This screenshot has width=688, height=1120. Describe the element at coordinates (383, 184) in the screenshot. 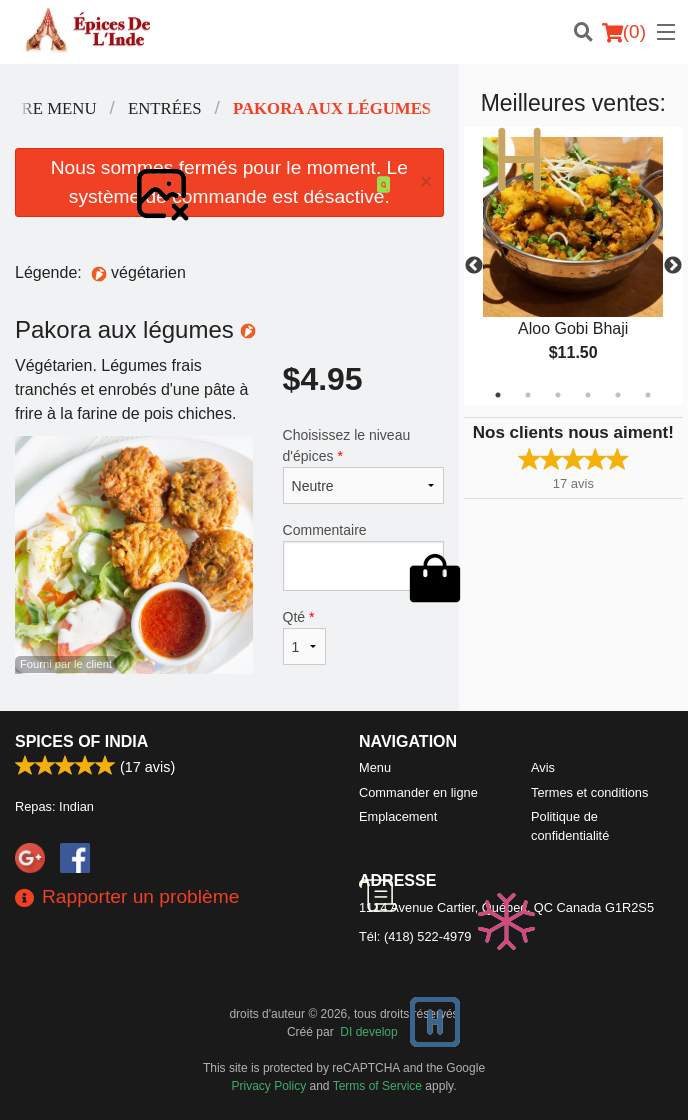

I see `queen playing card in a card game app` at that location.